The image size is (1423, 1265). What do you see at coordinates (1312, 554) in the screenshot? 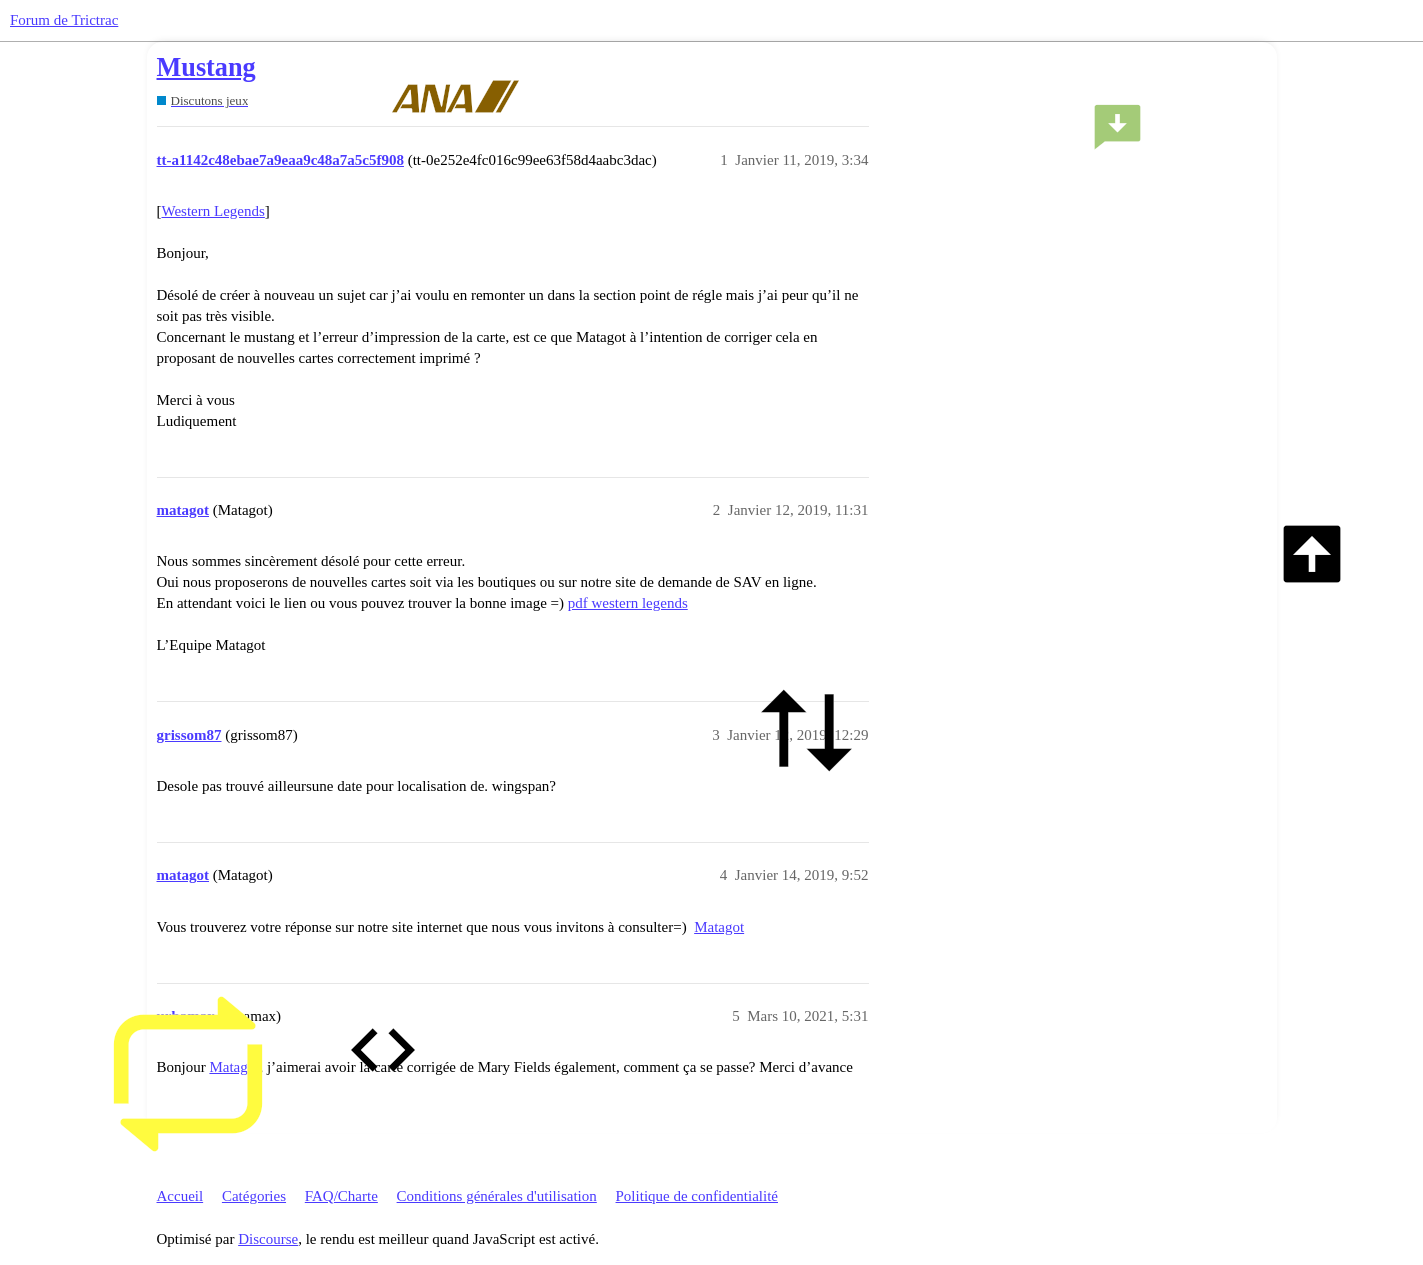
I see `upload a file or document` at bounding box center [1312, 554].